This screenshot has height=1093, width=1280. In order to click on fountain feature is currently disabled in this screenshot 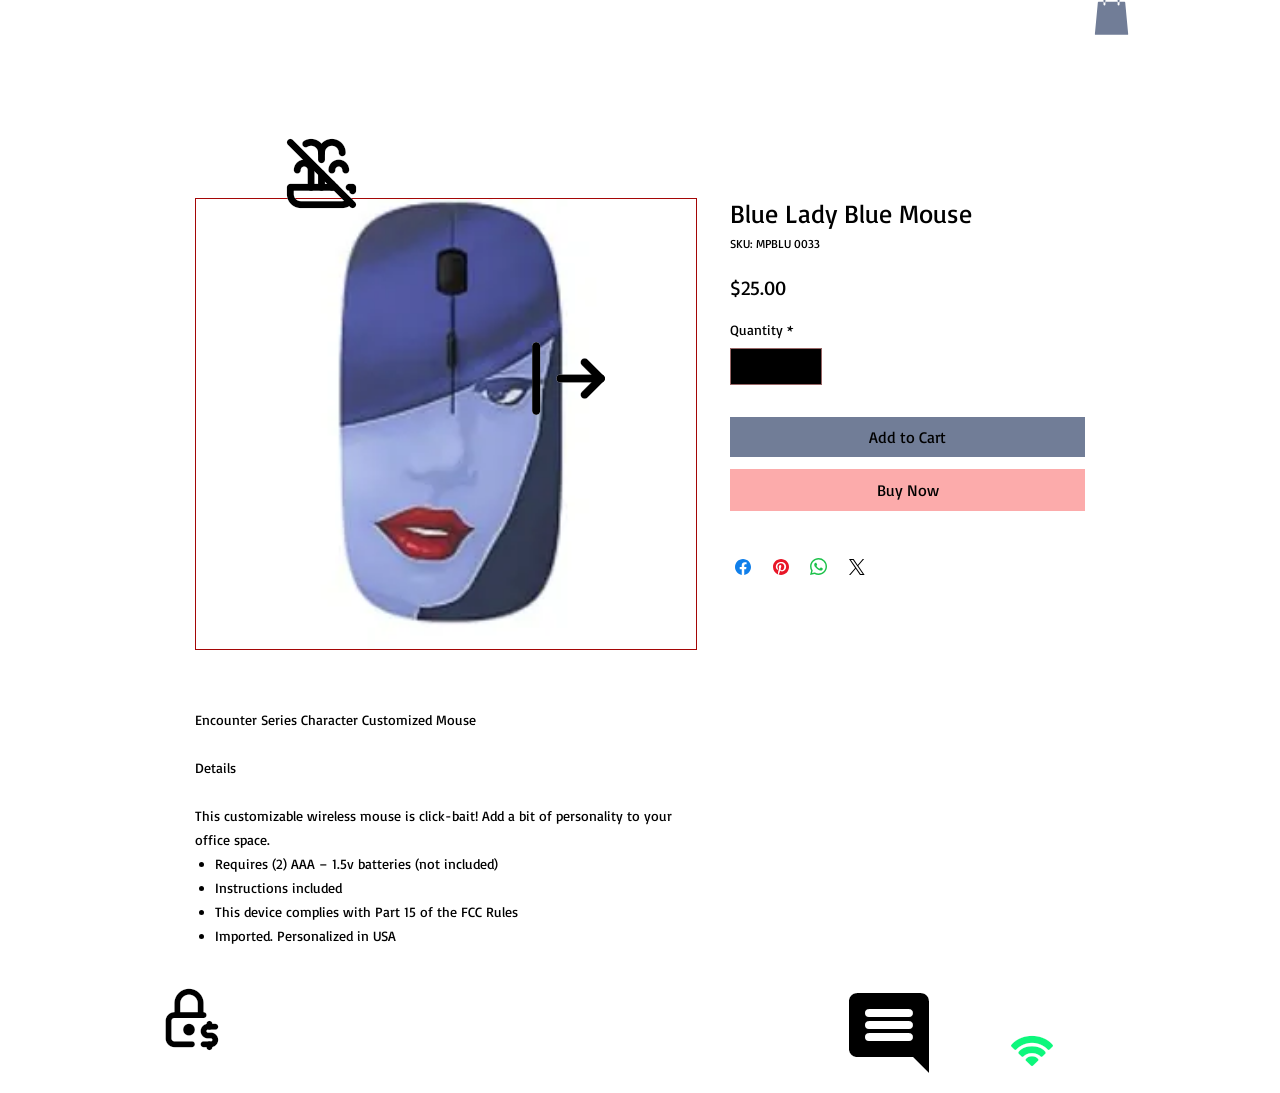, I will do `click(321, 173)`.